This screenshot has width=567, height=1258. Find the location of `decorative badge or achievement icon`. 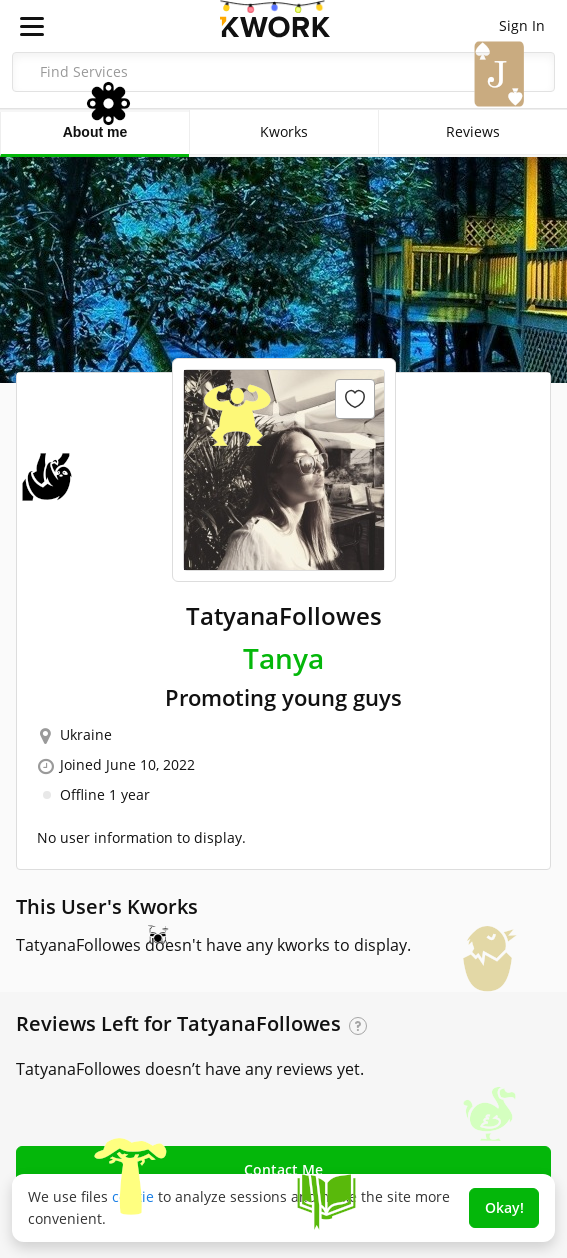

decorative badge or achievement icon is located at coordinates (108, 103).